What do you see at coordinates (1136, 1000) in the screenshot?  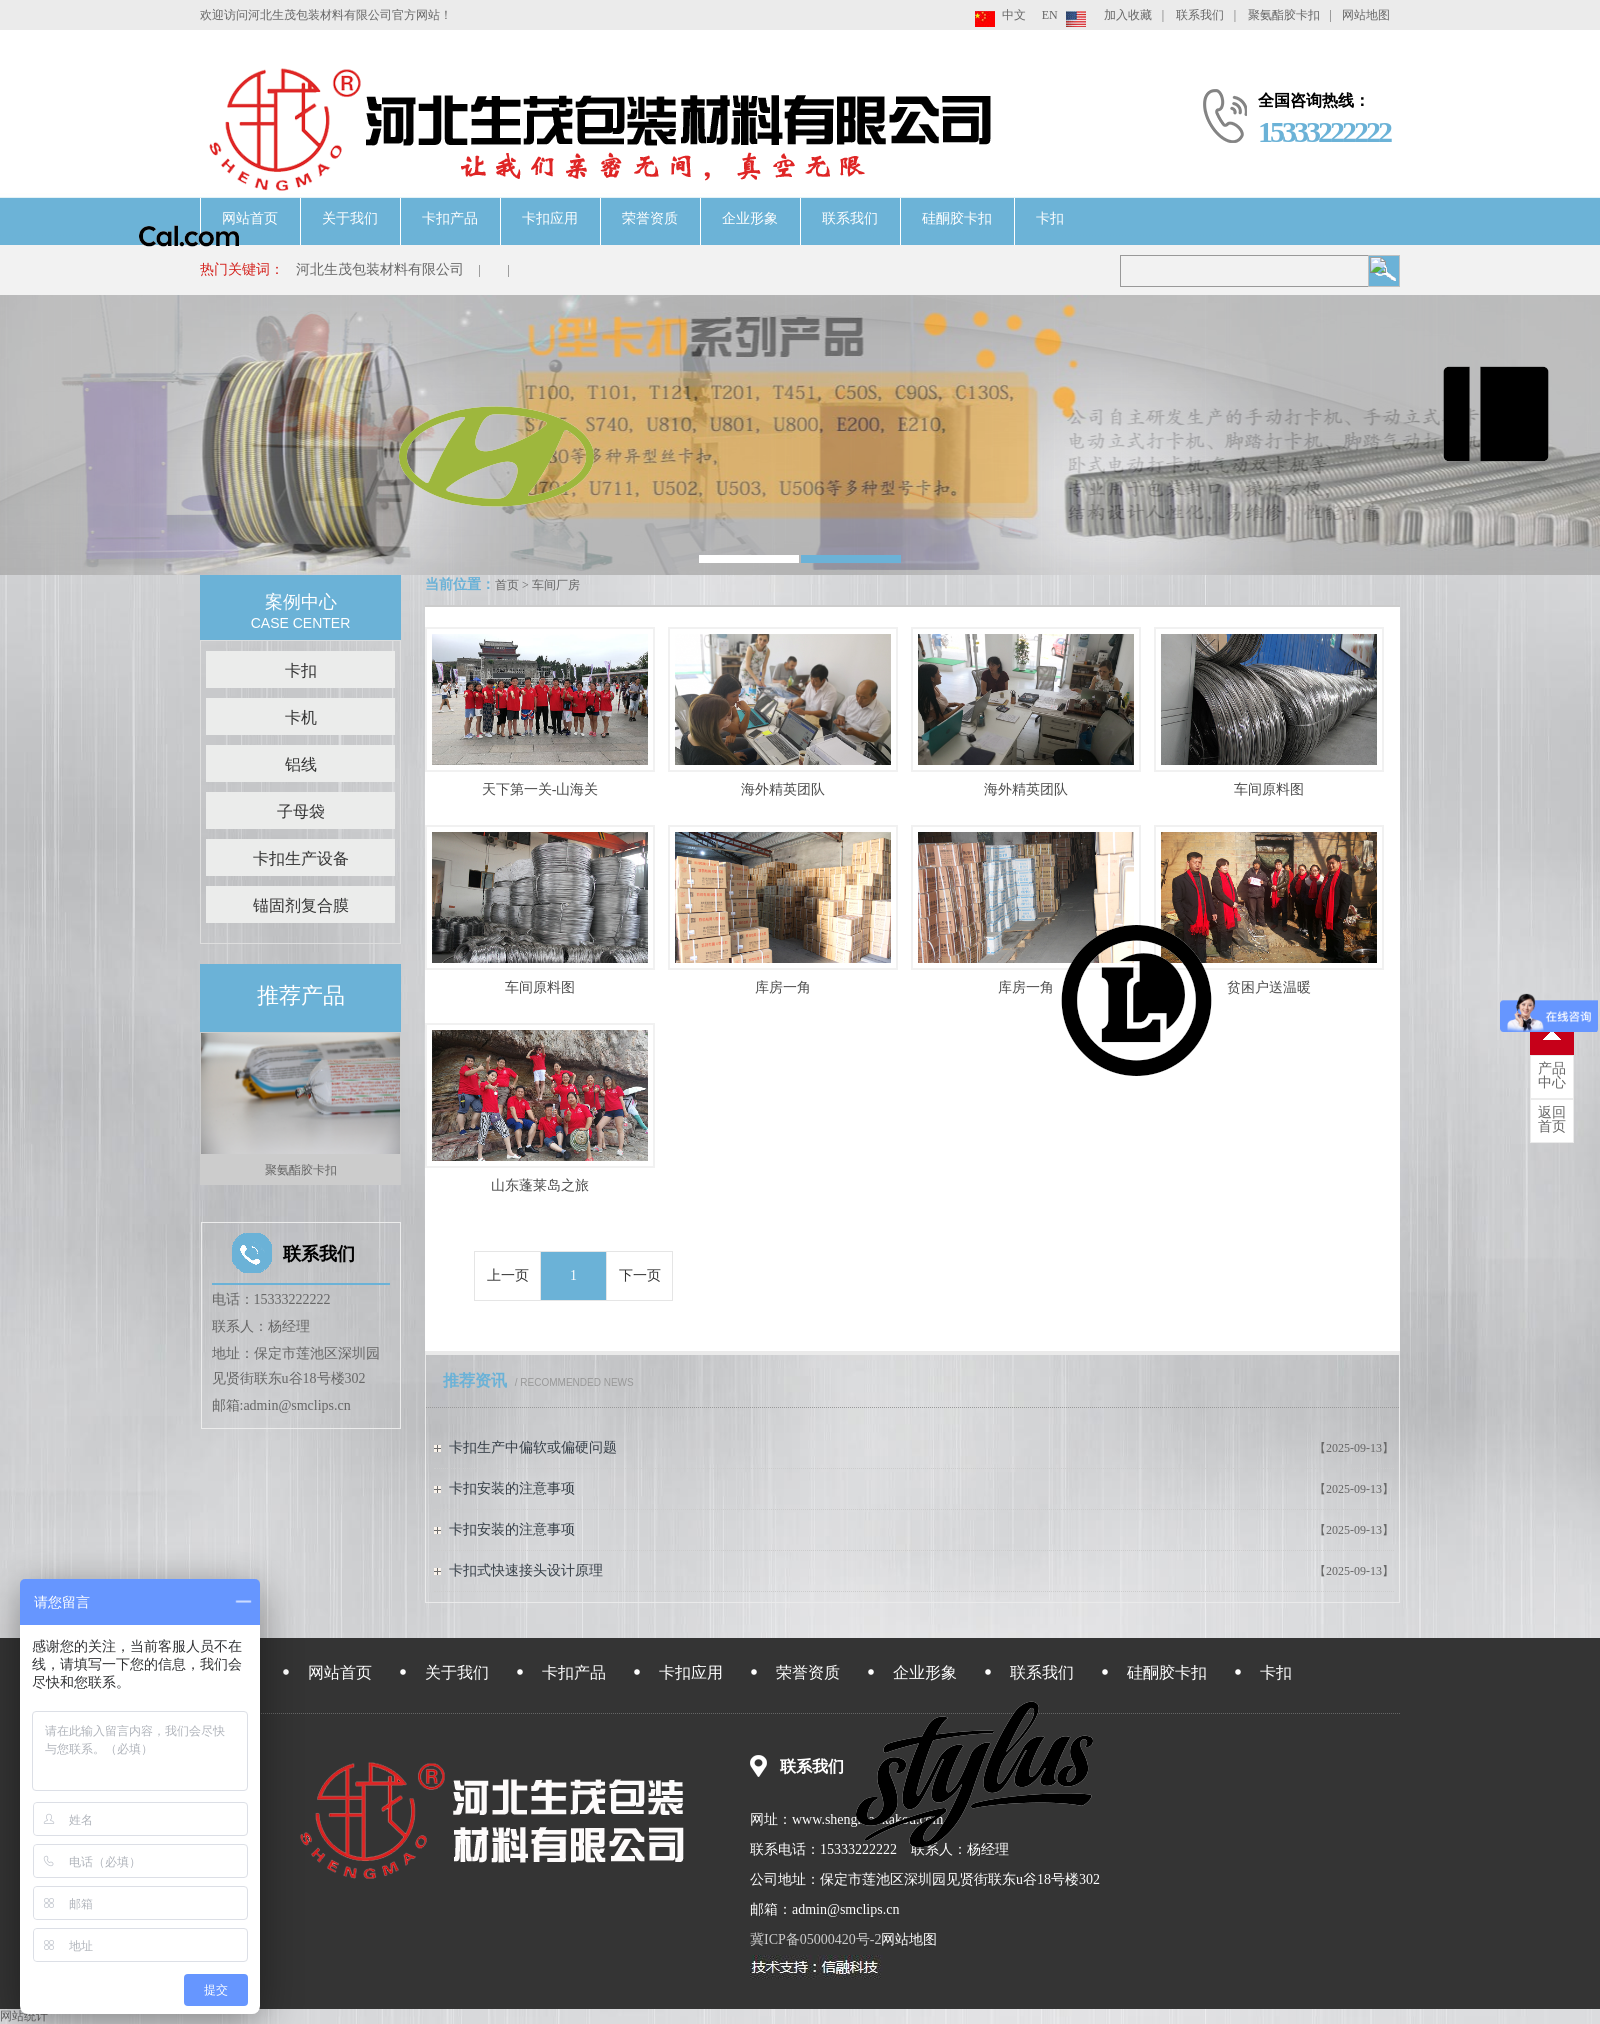 I see `E.Leclerc brand logo` at bounding box center [1136, 1000].